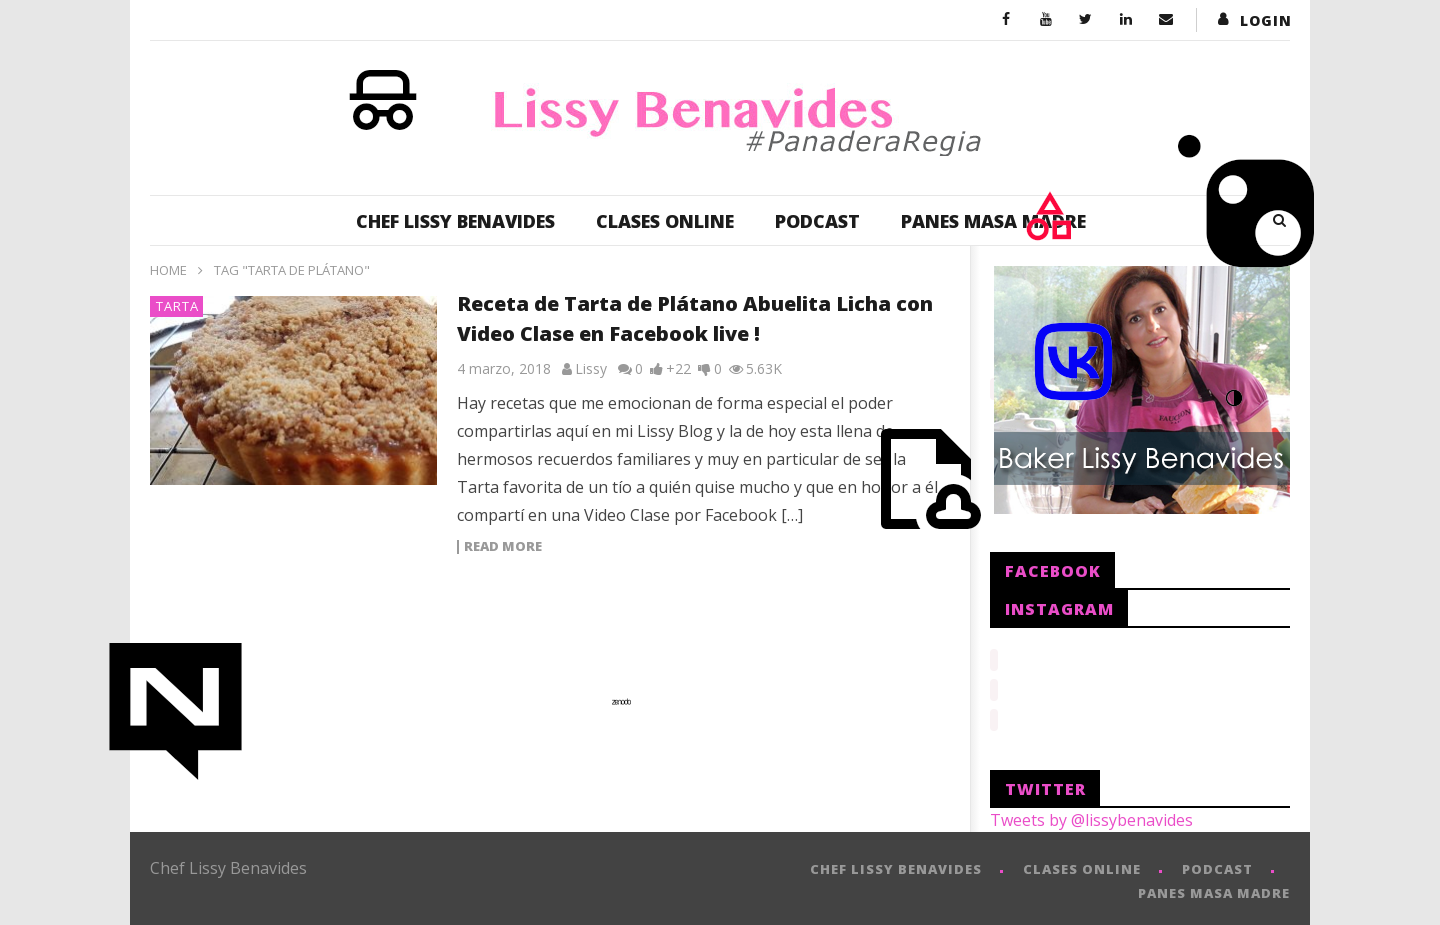 This screenshot has width=1440, height=925. I want to click on upload file to cloud storage, so click(926, 479).